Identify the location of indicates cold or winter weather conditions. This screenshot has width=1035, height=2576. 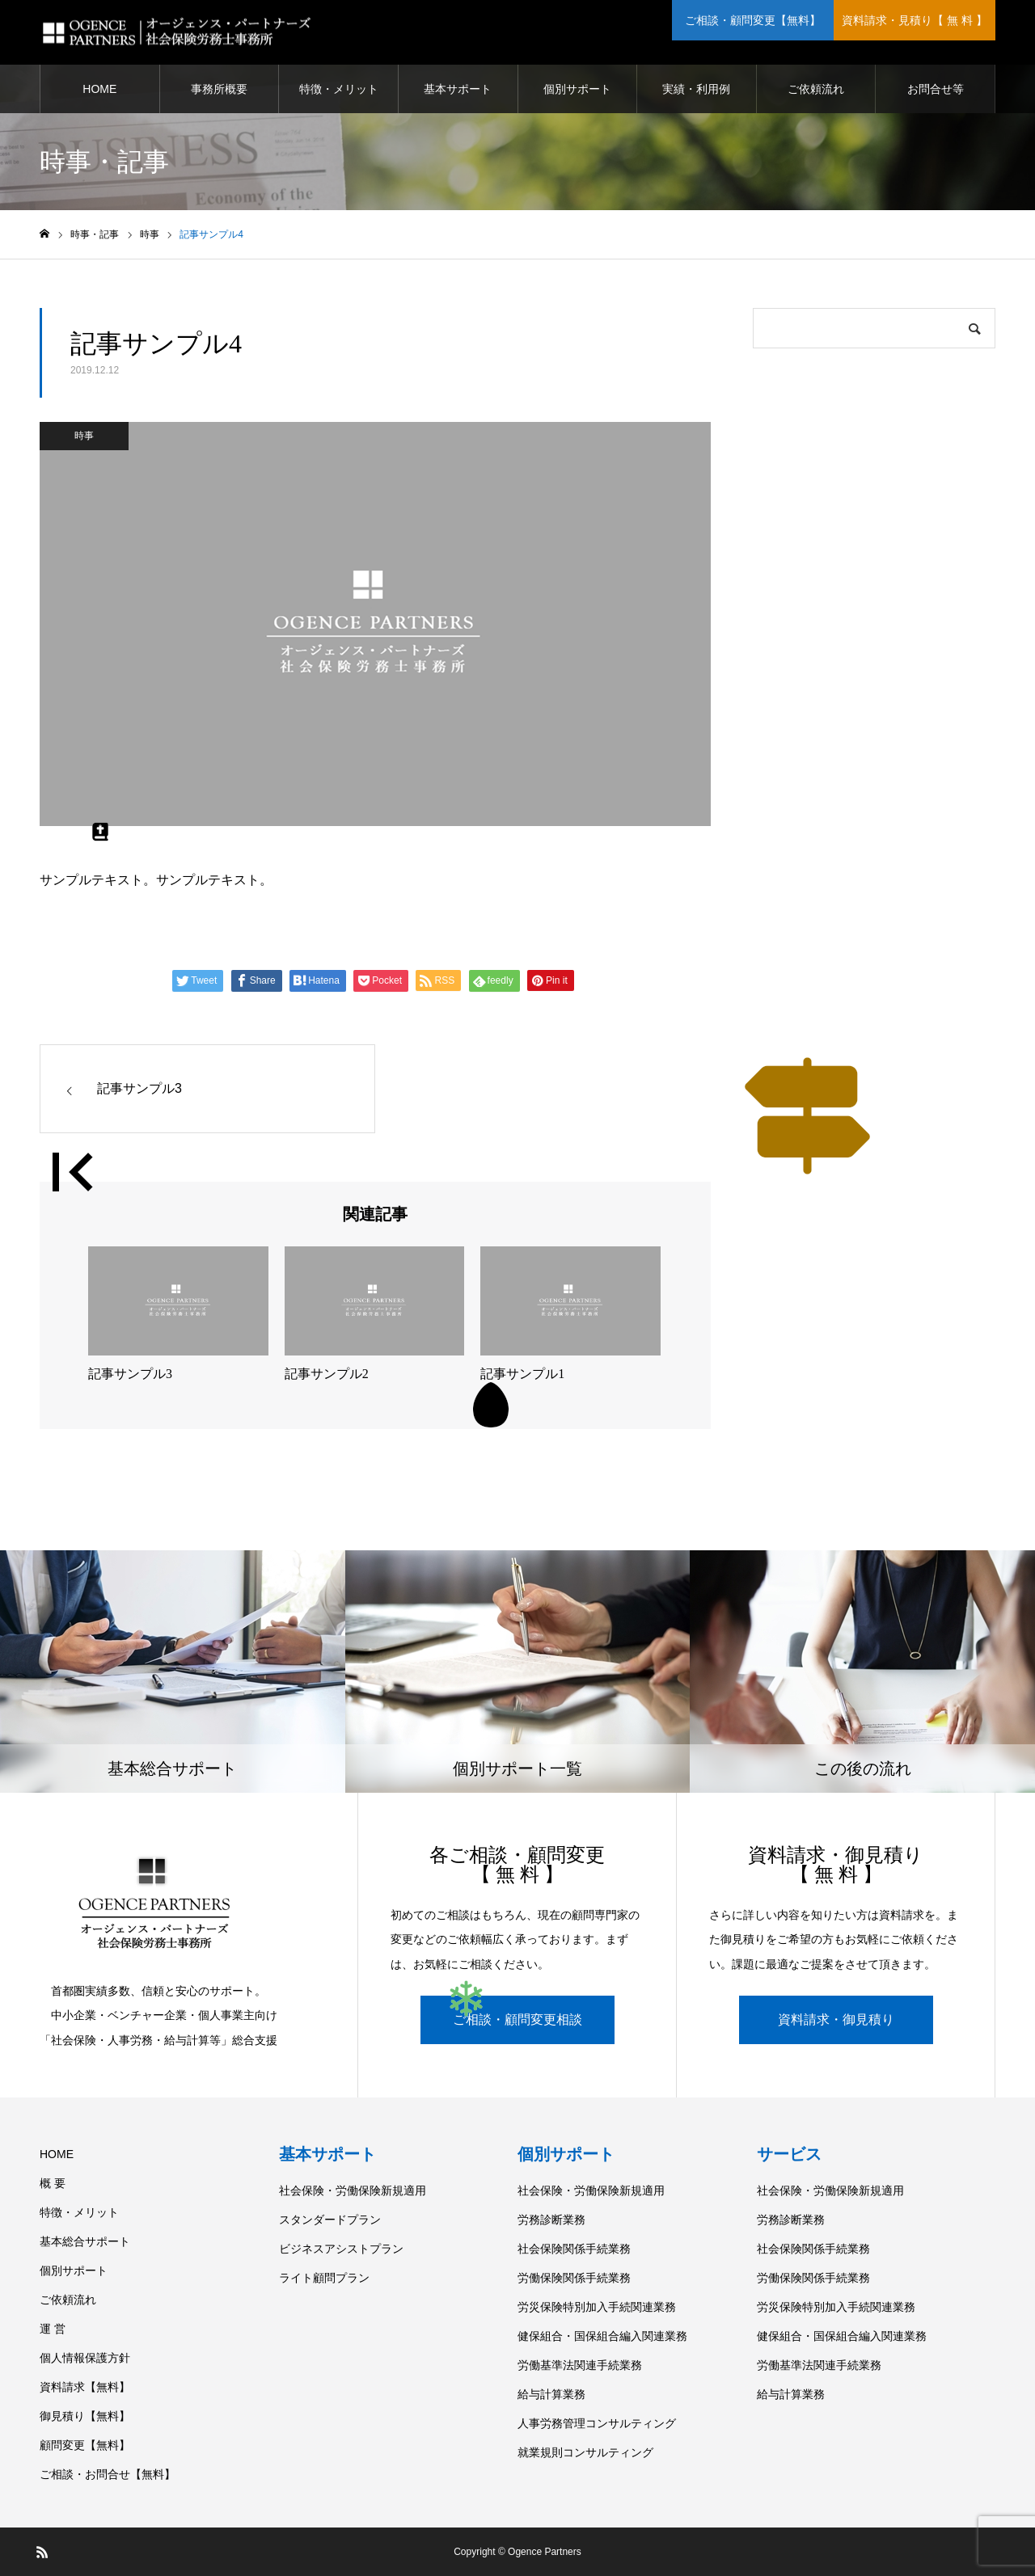
(466, 1998).